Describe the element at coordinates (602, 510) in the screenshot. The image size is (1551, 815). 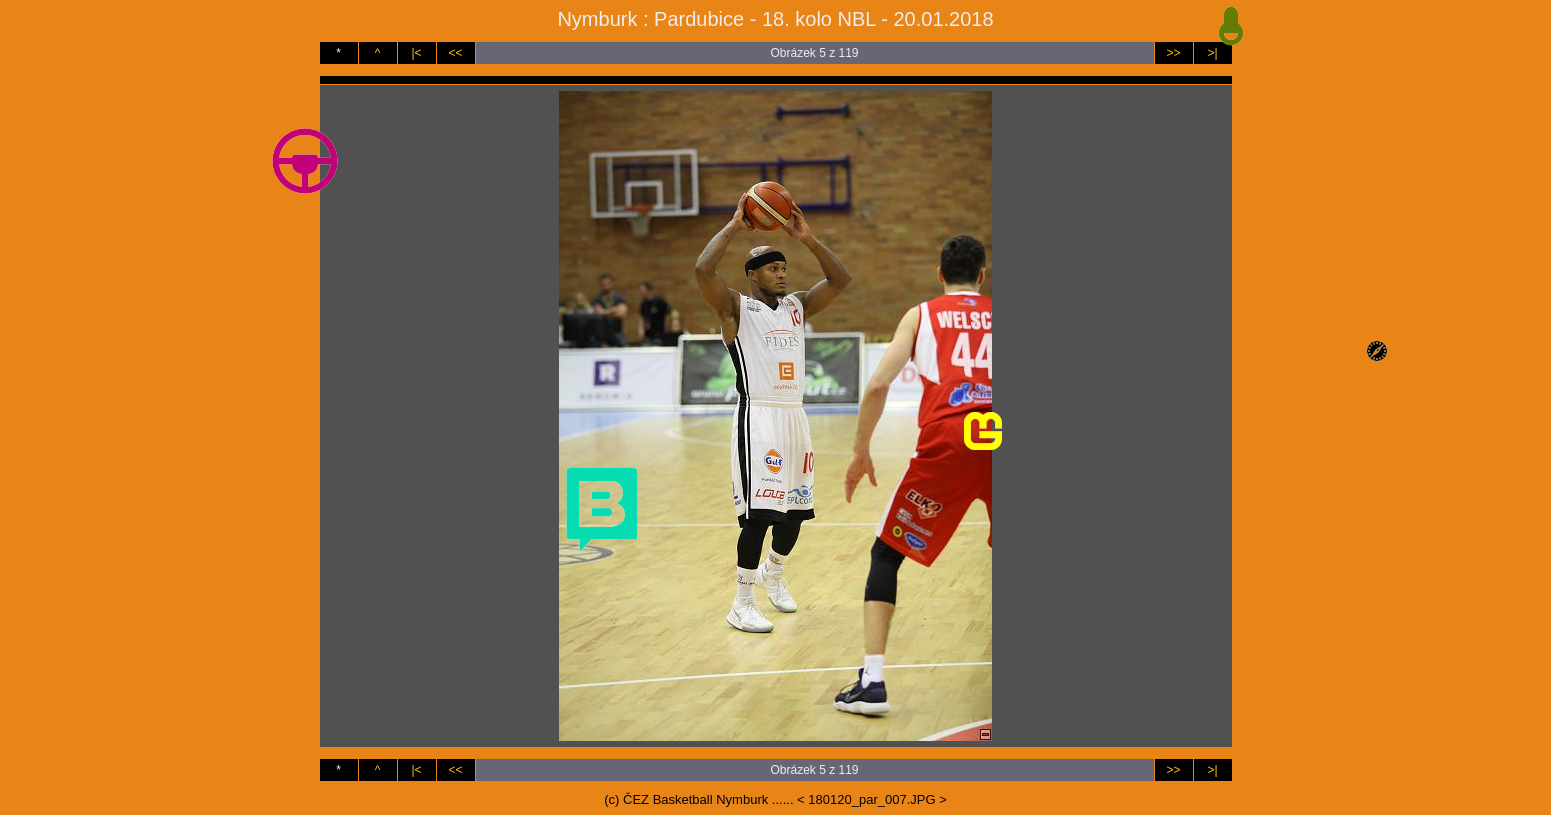
I see `open storyblok content management system` at that location.